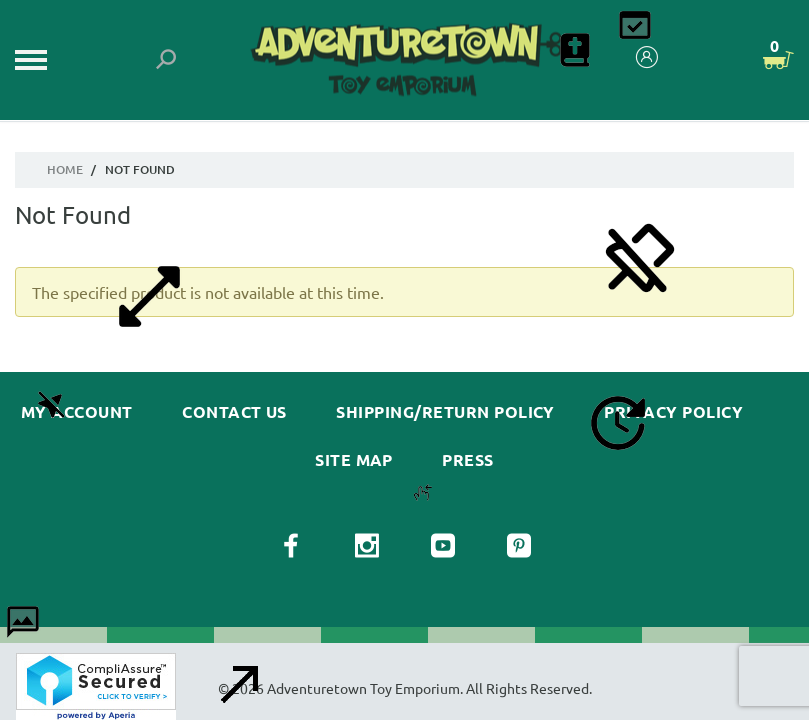  What do you see at coordinates (50, 405) in the screenshot?
I see `location sharing is currently disabled` at bounding box center [50, 405].